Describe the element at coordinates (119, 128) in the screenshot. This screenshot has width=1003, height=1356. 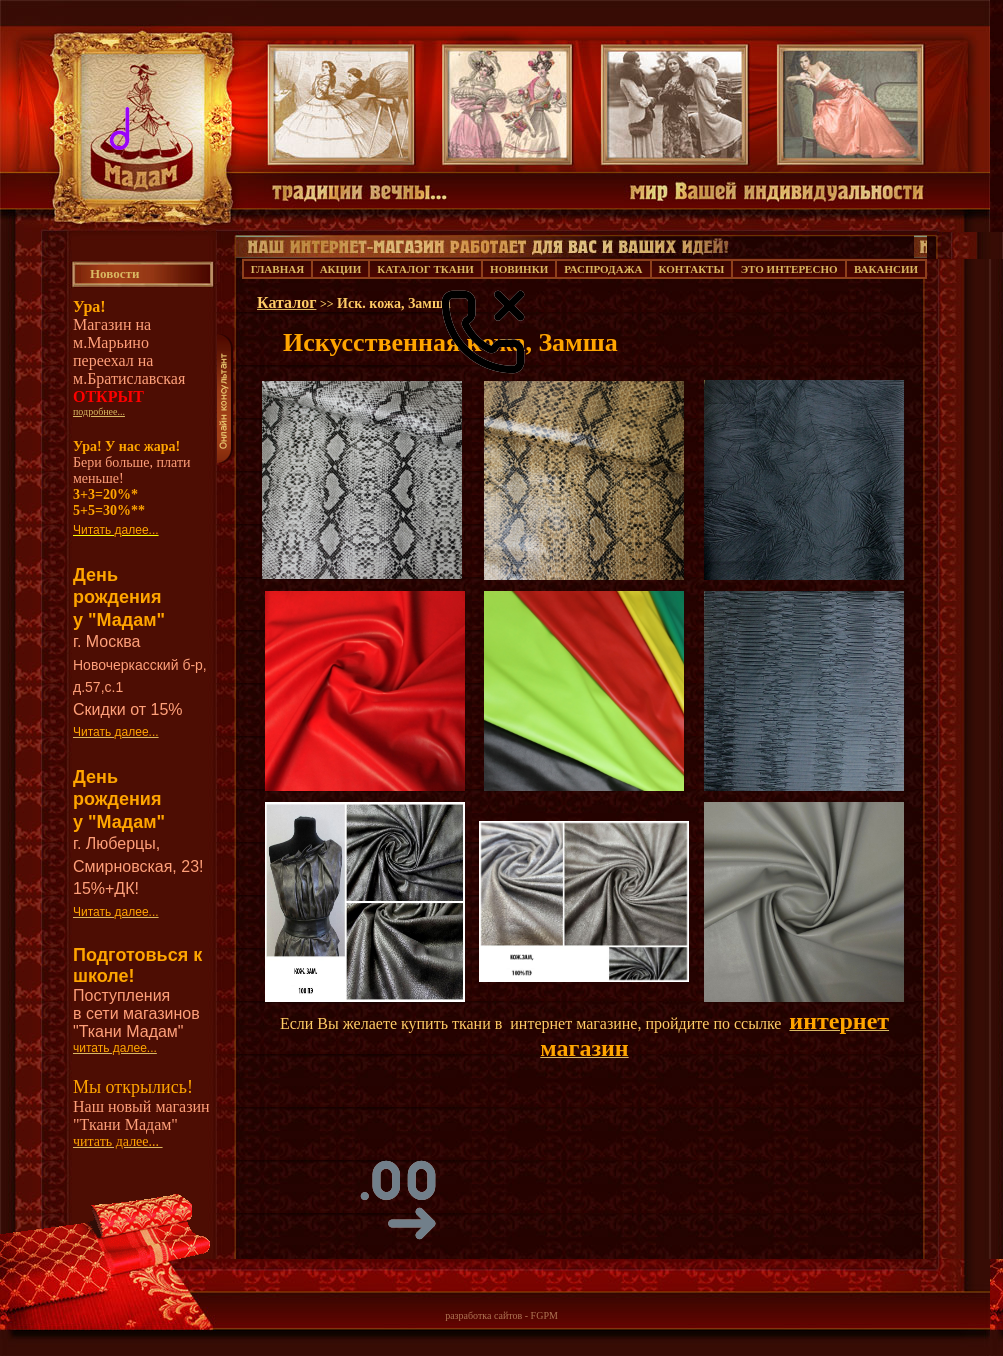
I see `access music library or audio files` at that location.